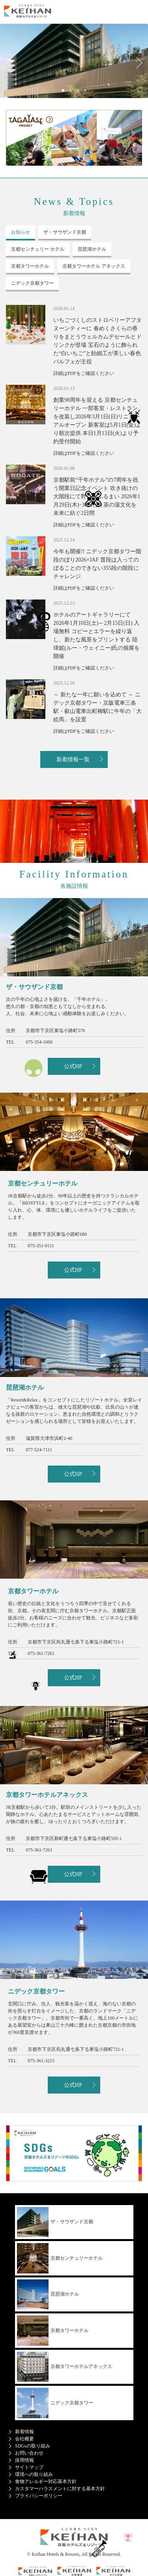  I want to click on represents a sea creature or kraken enemy type, so click(43, 622).